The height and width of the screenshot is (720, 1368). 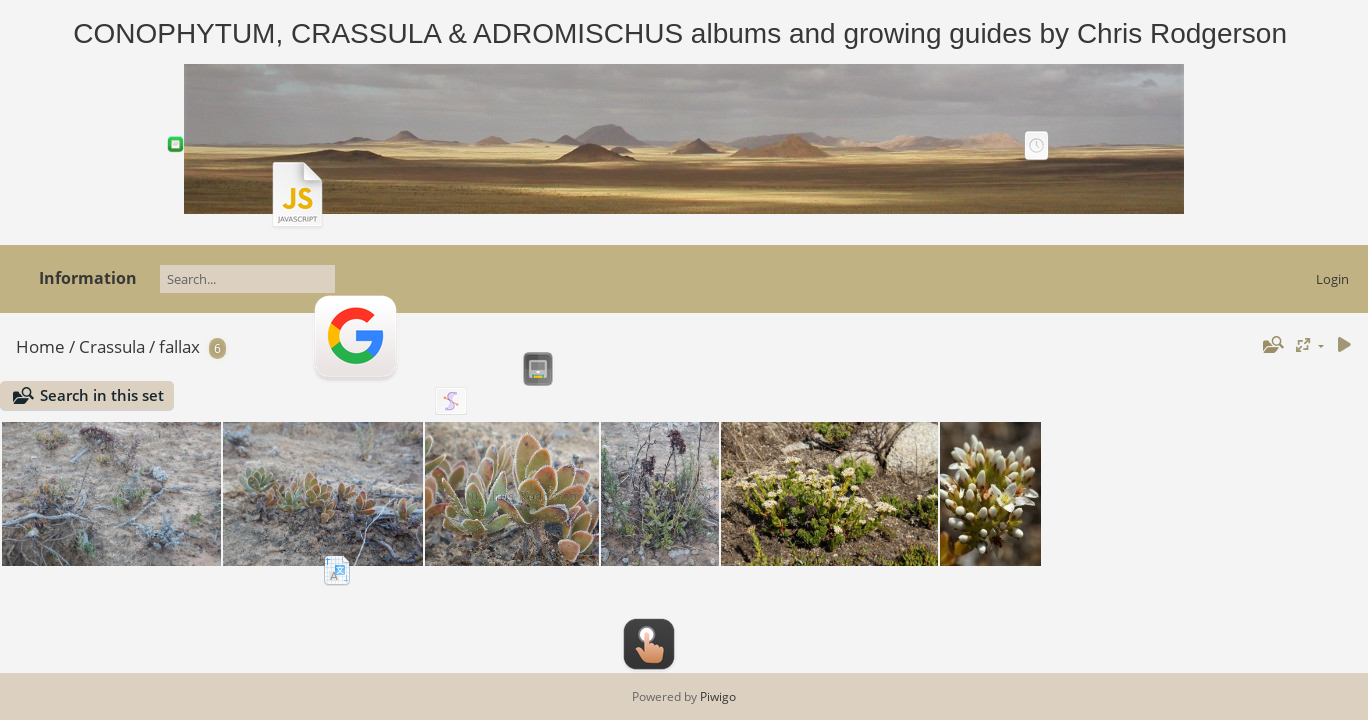 What do you see at coordinates (538, 369) in the screenshot?
I see `nintendo ds rom file` at bounding box center [538, 369].